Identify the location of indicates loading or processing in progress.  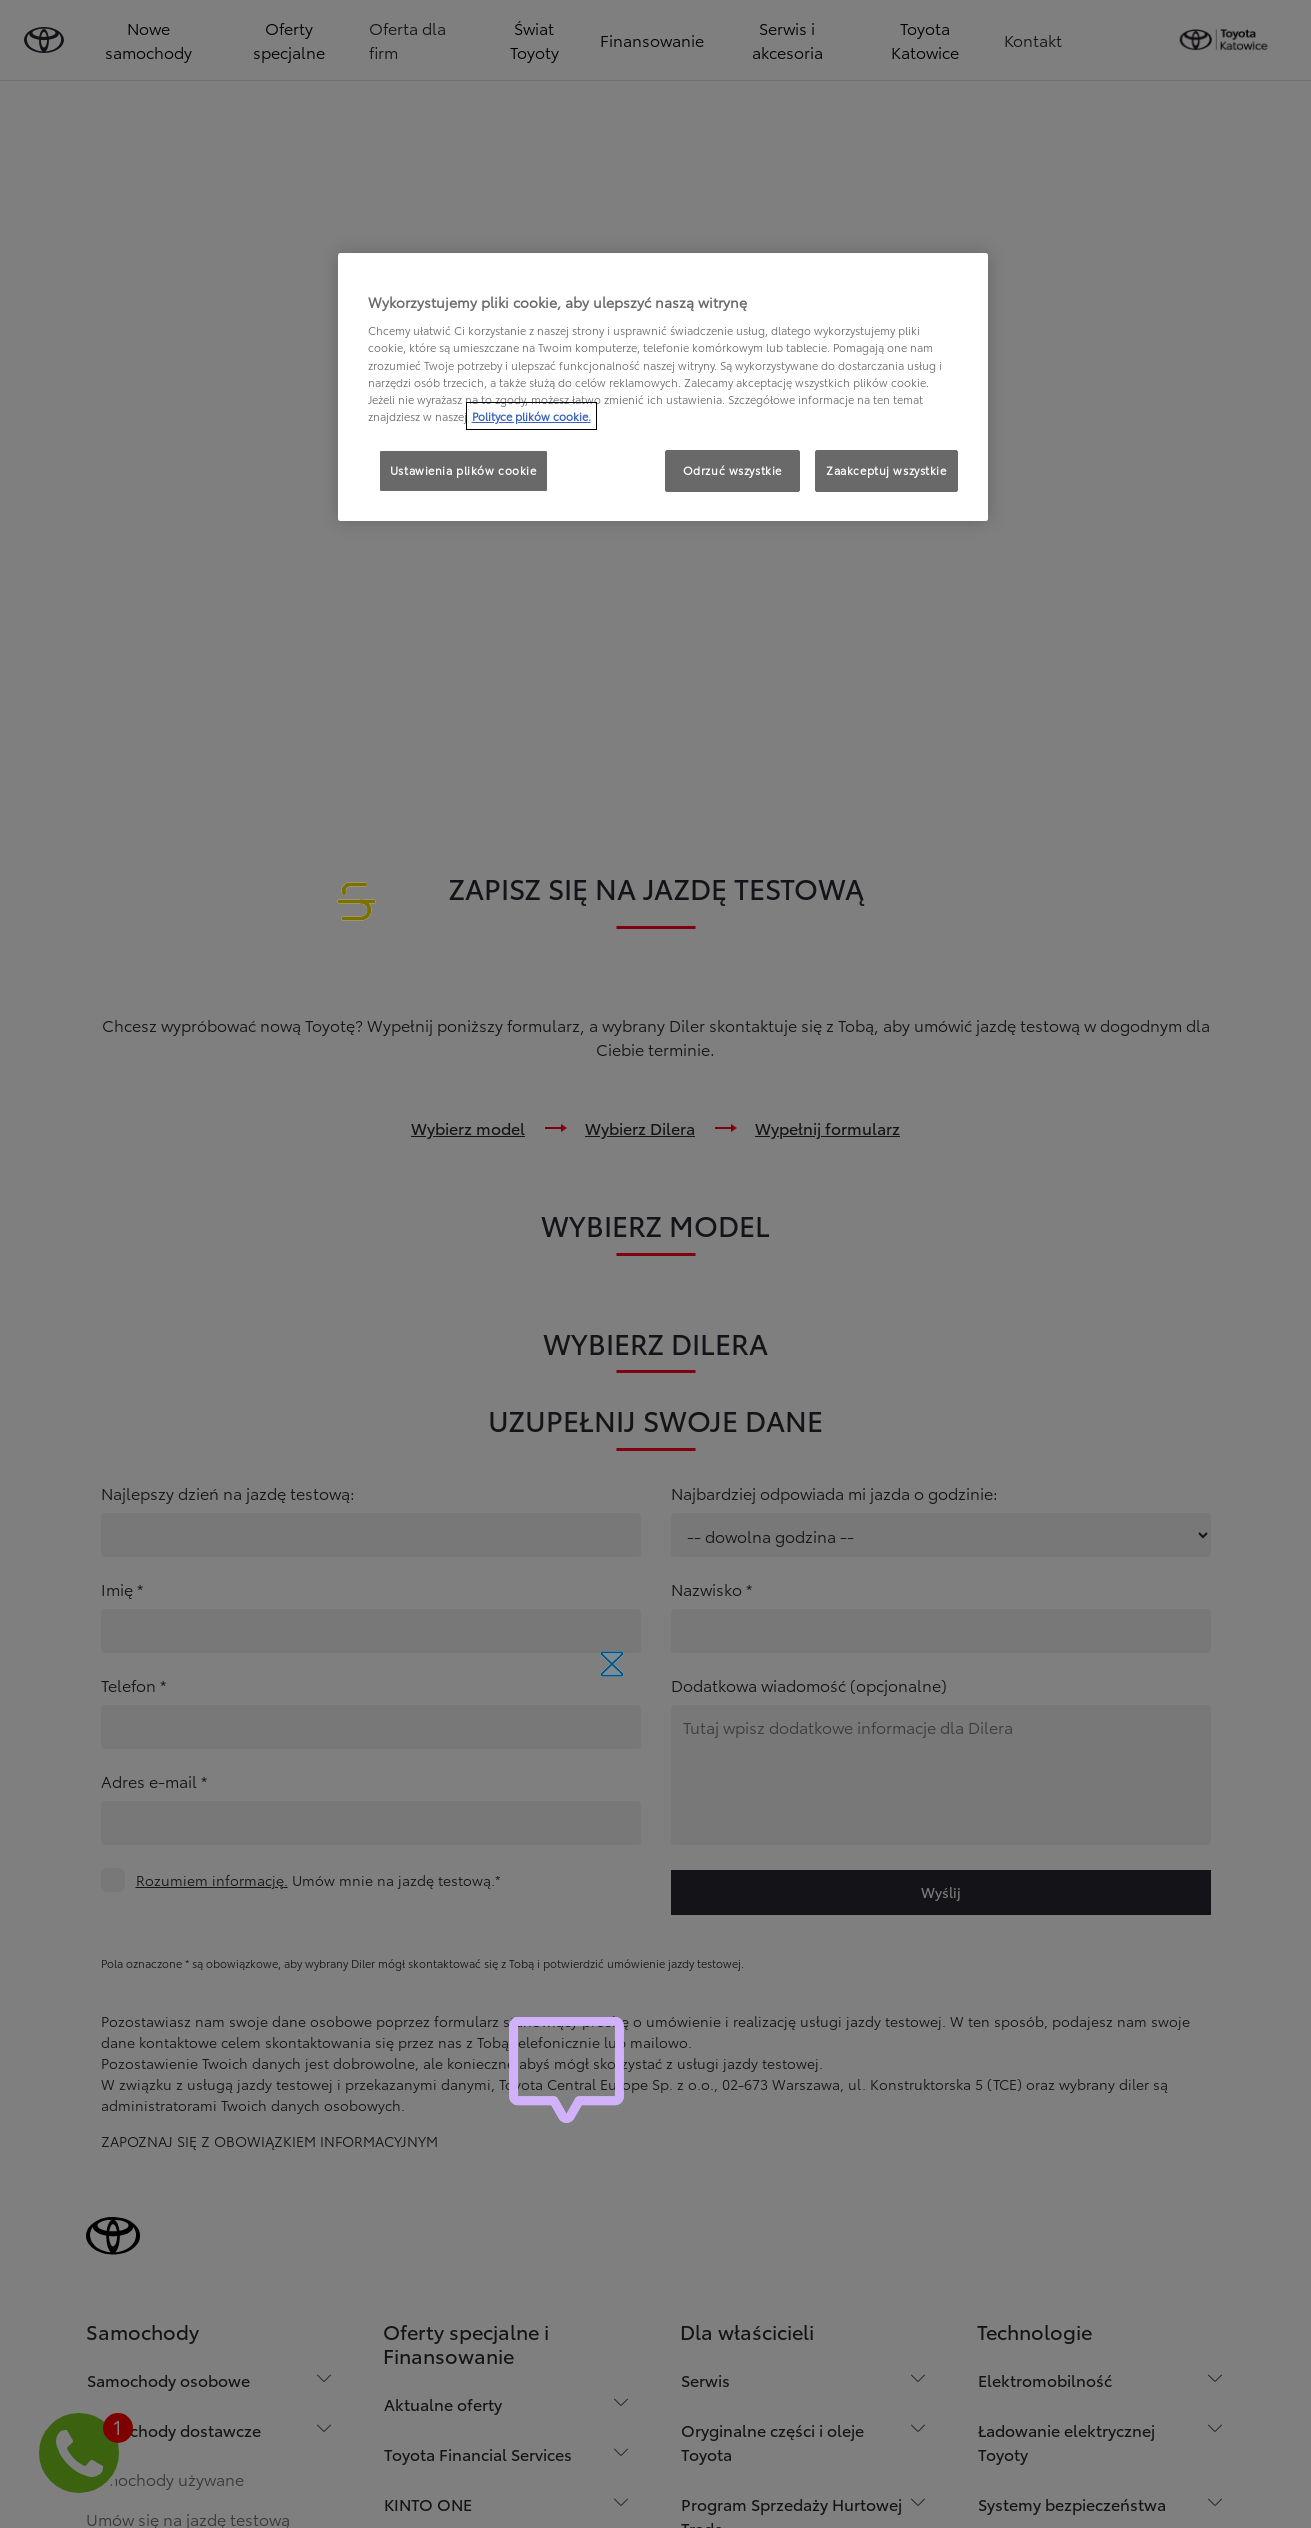
(612, 1664).